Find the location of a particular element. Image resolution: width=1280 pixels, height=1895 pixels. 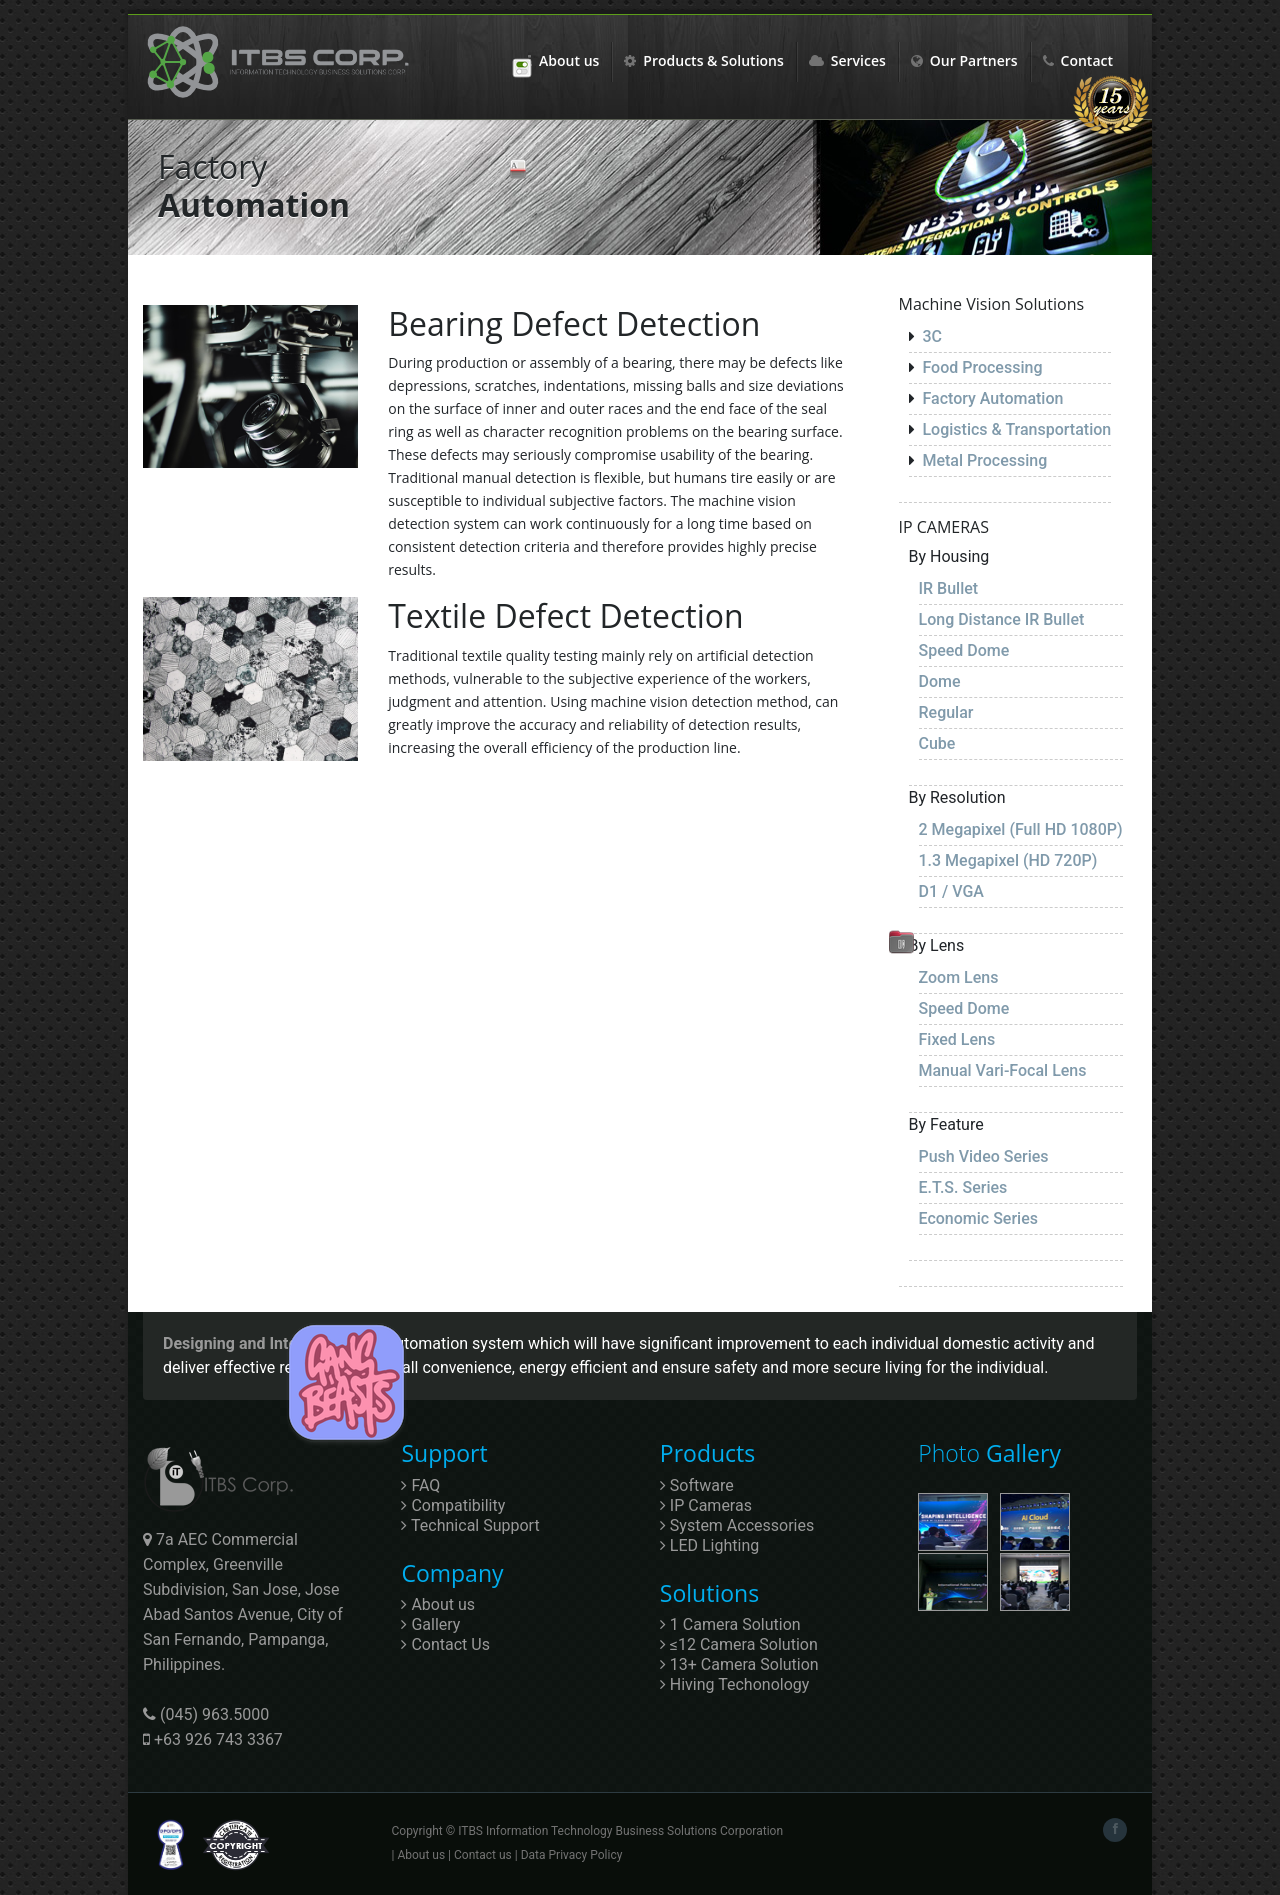

open document scanning application is located at coordinates (518, 169).